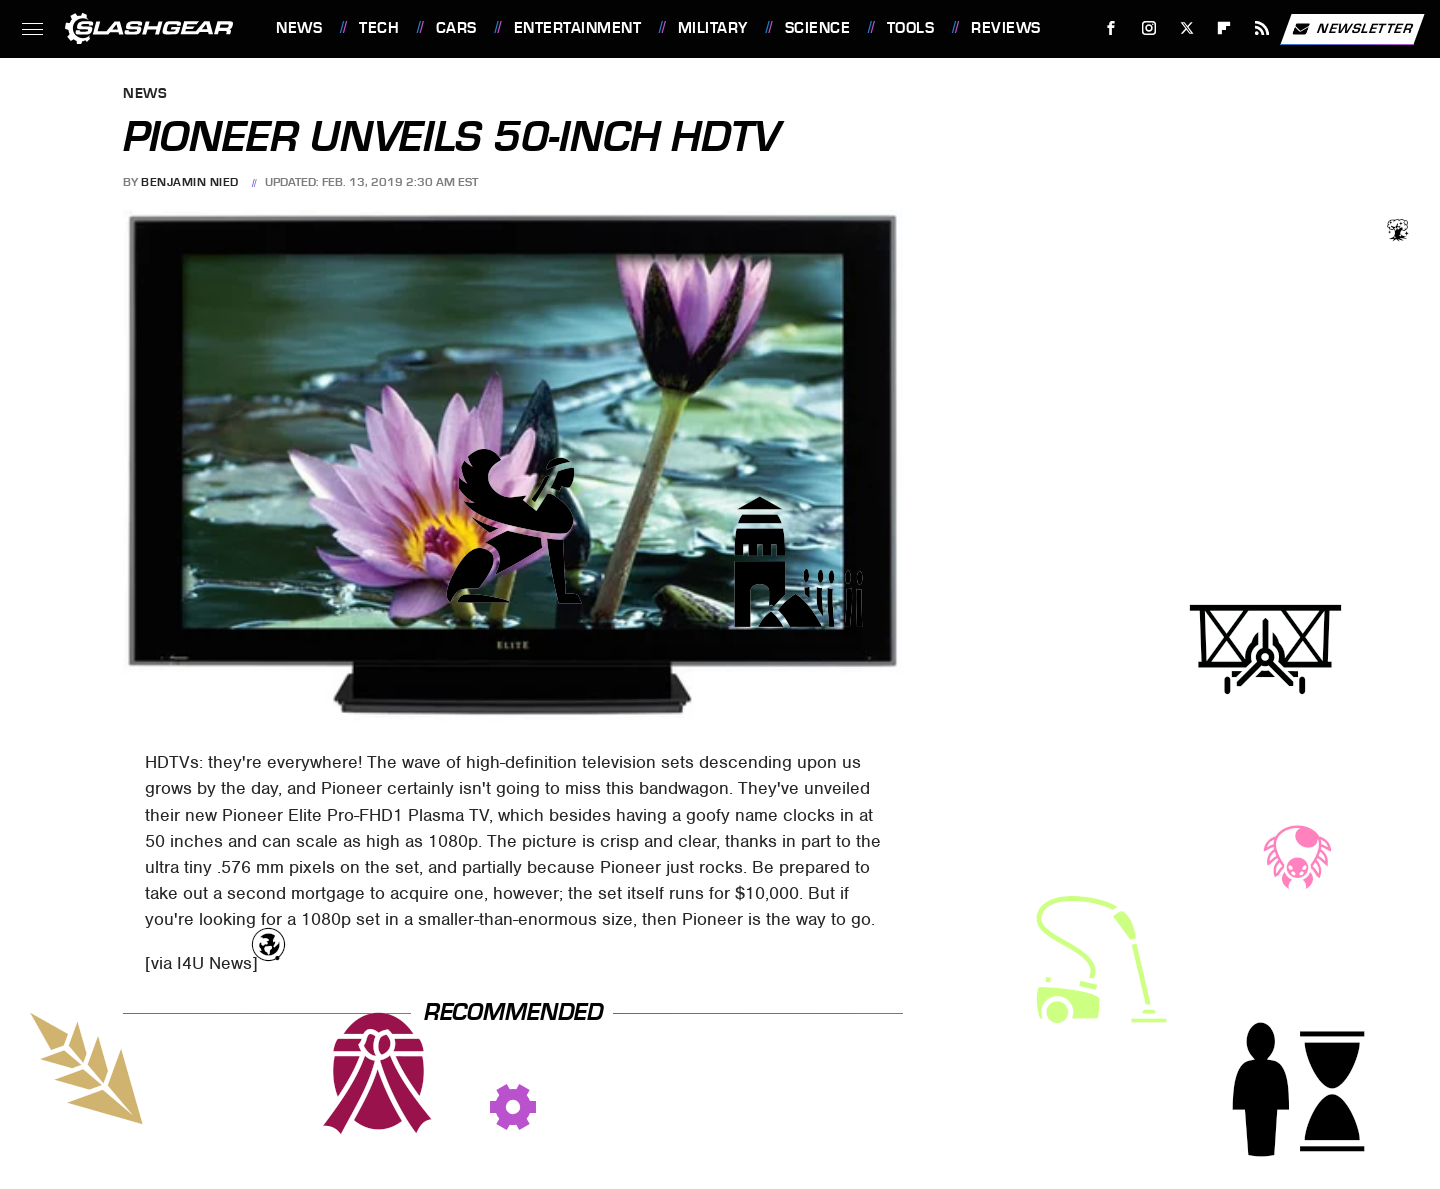  Describe the element at coordinates (86, 1068) in the screenshot. I see `indicates speed or rapid movement` at that location.